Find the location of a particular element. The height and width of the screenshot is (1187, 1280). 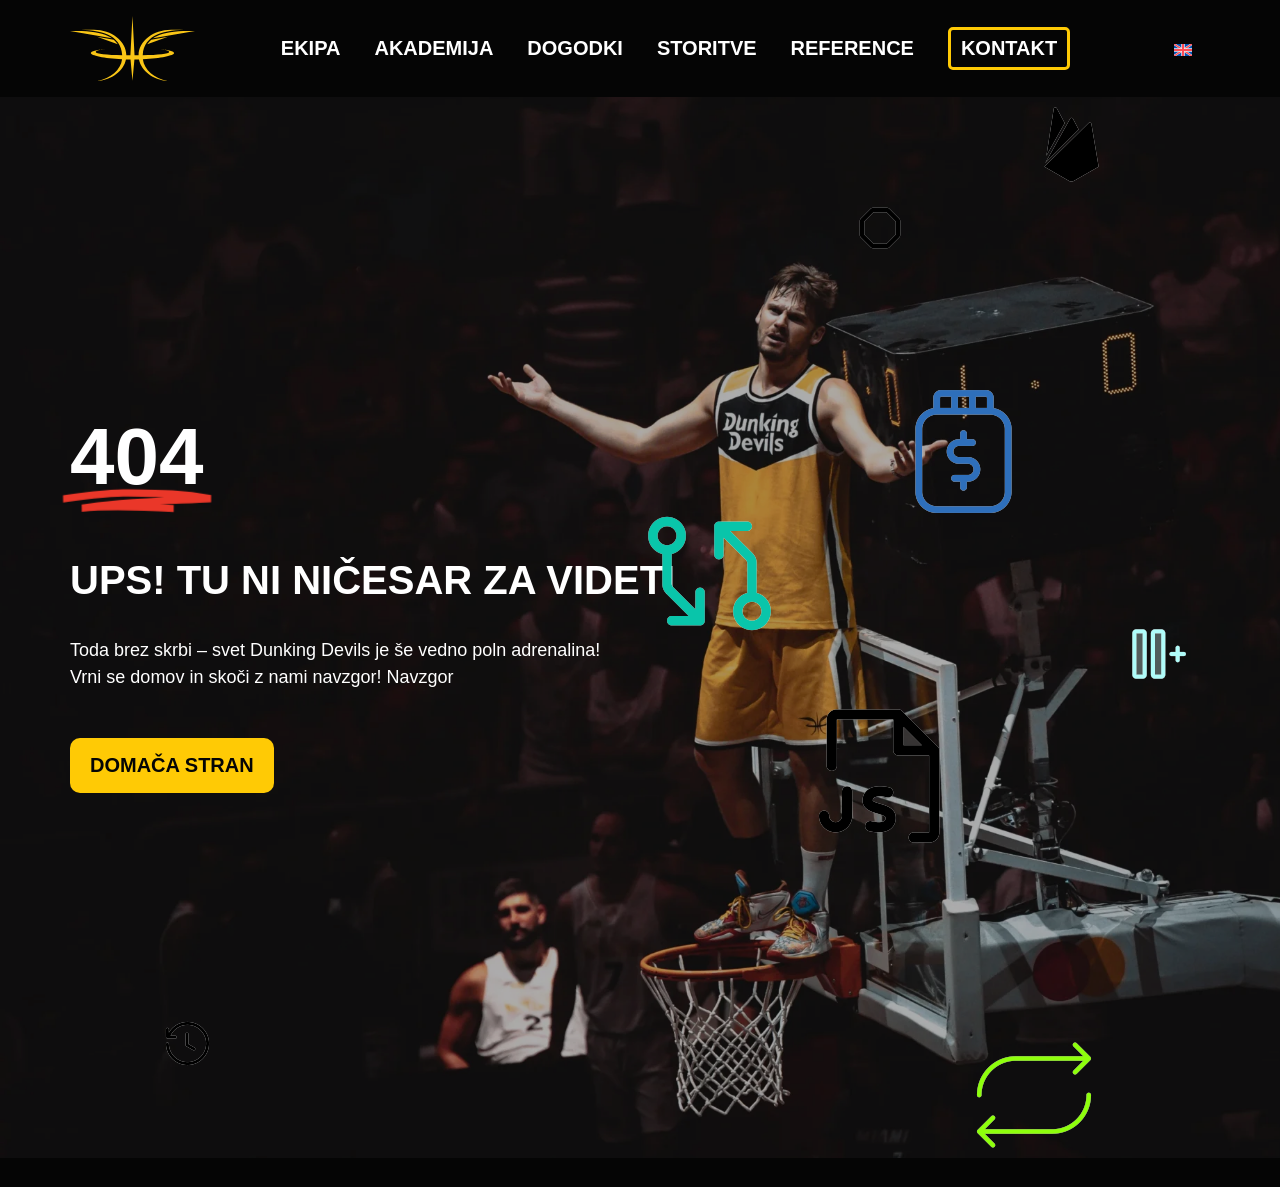

view commit or activity history is located at coordinates (187, 1043).